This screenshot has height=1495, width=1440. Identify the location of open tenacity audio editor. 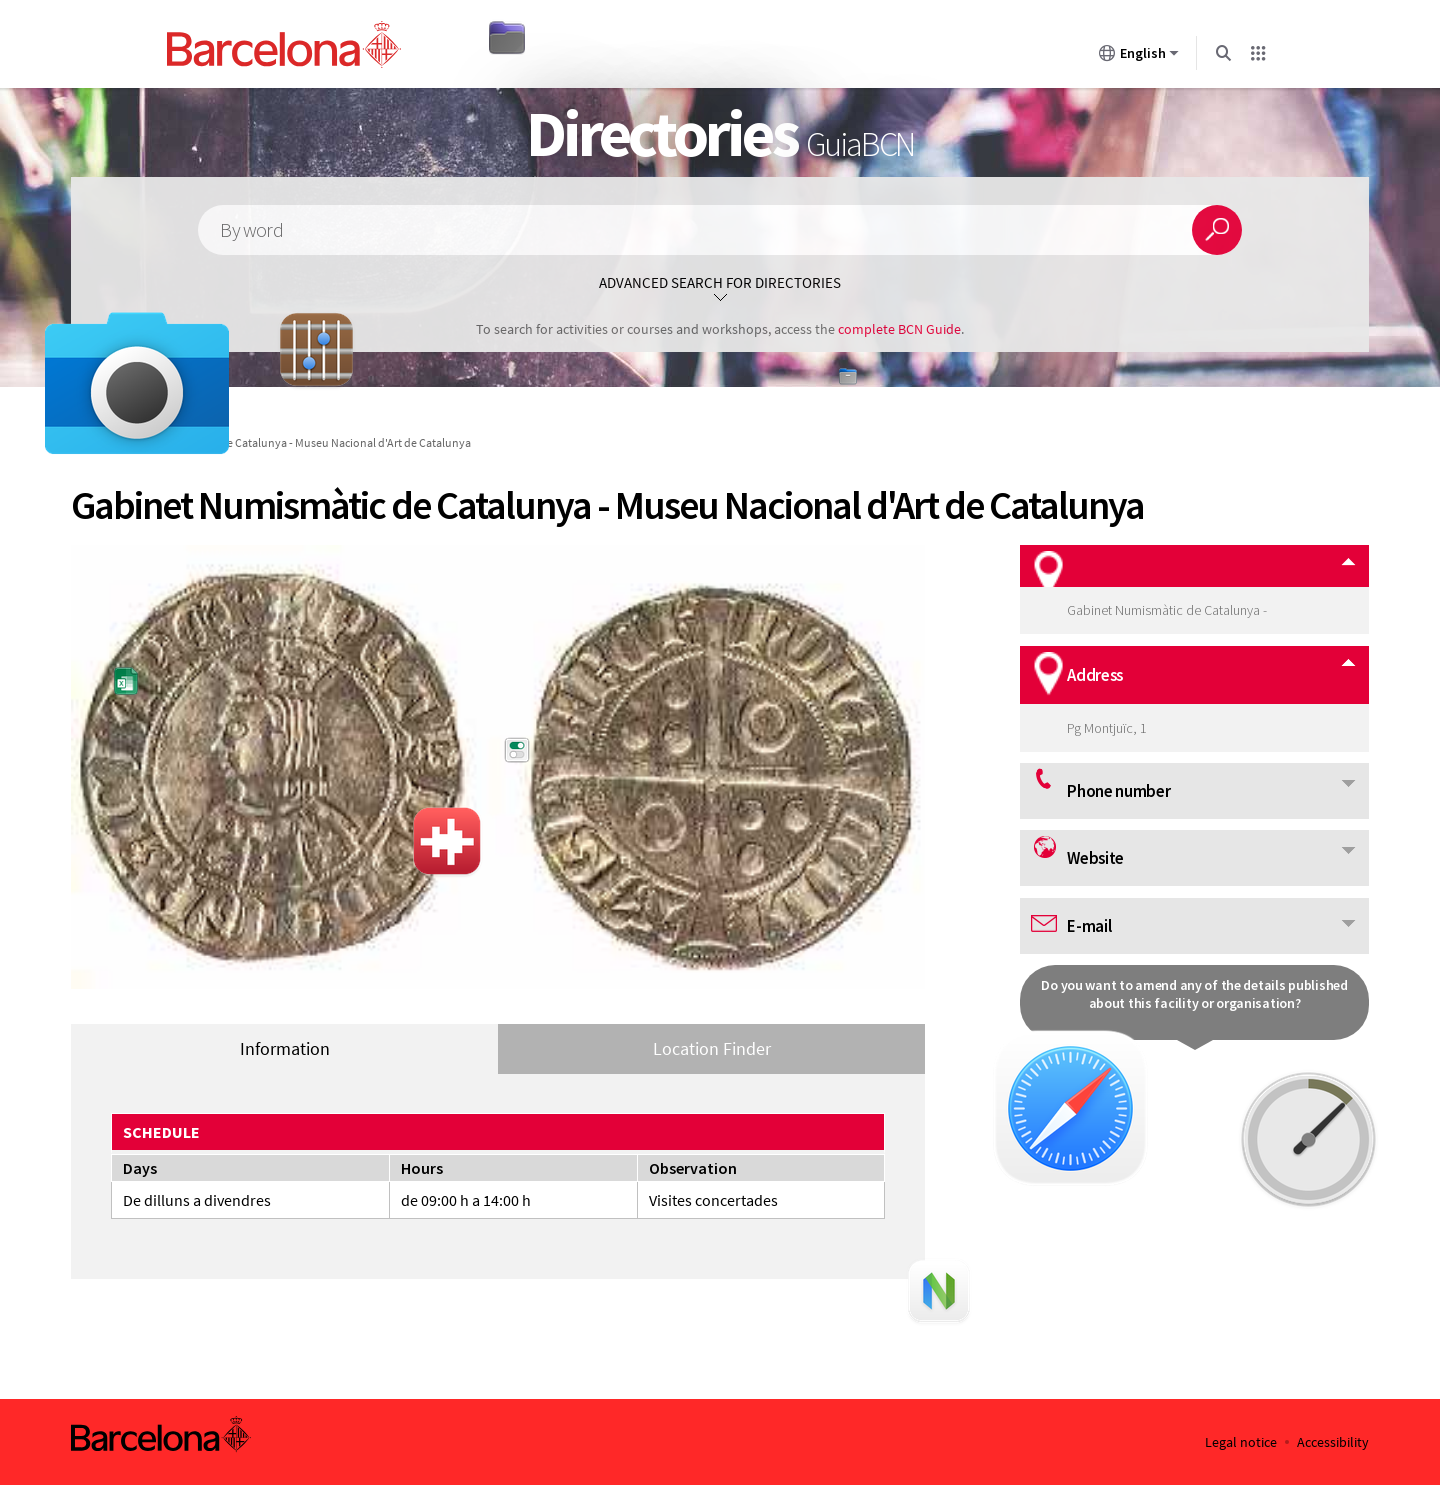
(447, 841).